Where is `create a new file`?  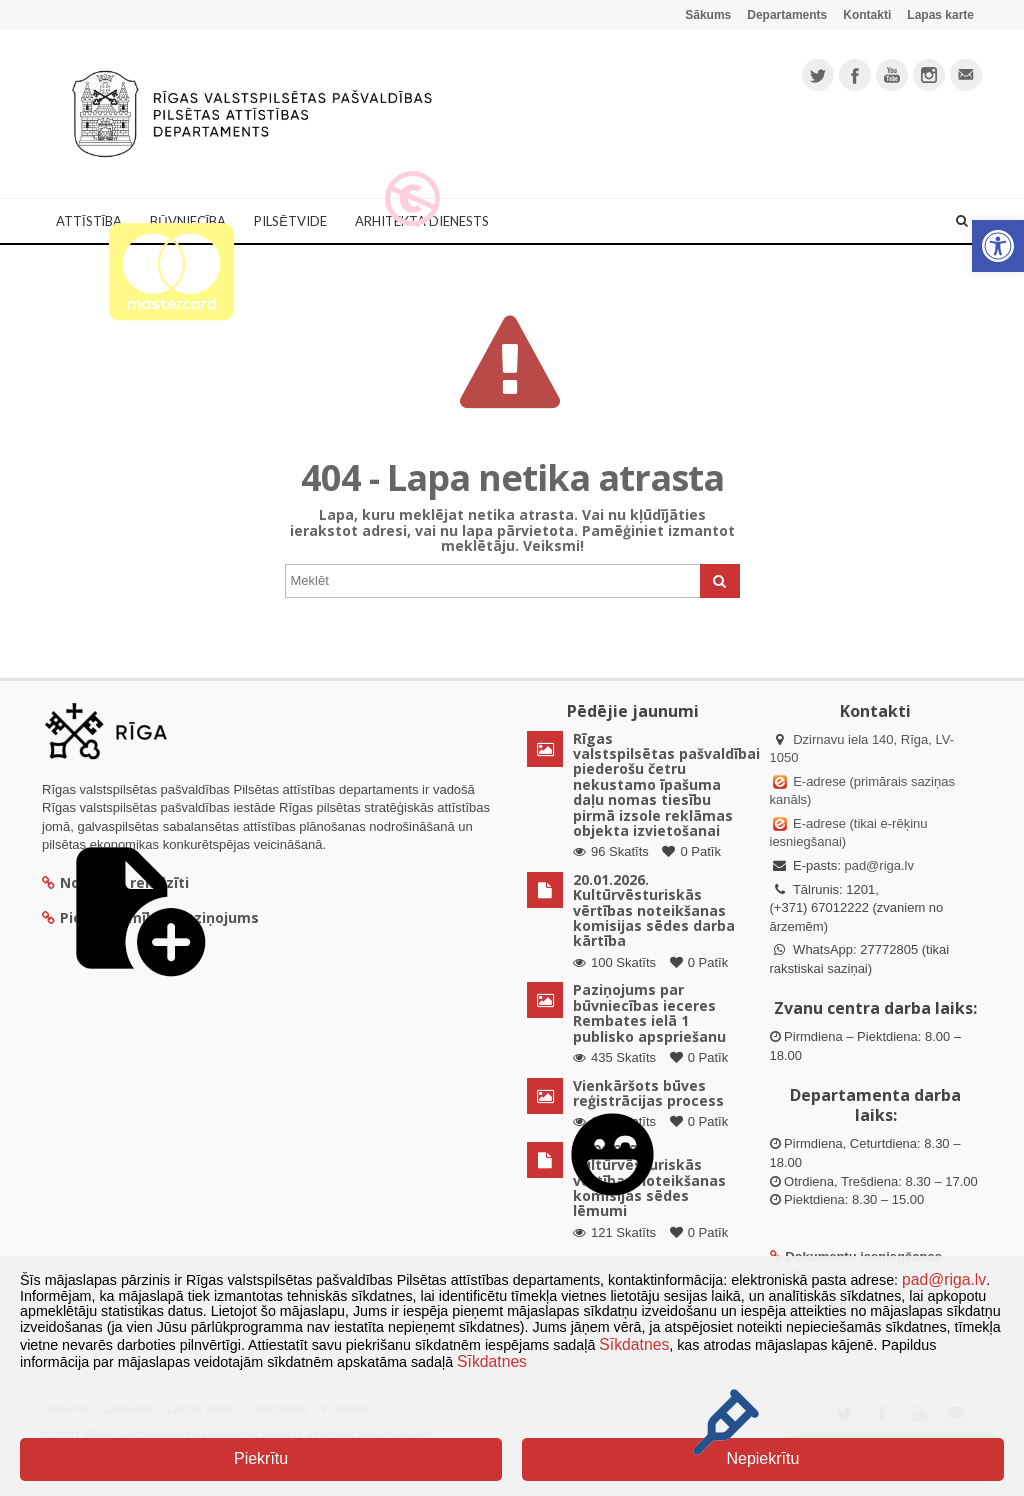 create a new file is located at coordinates (137, 908).